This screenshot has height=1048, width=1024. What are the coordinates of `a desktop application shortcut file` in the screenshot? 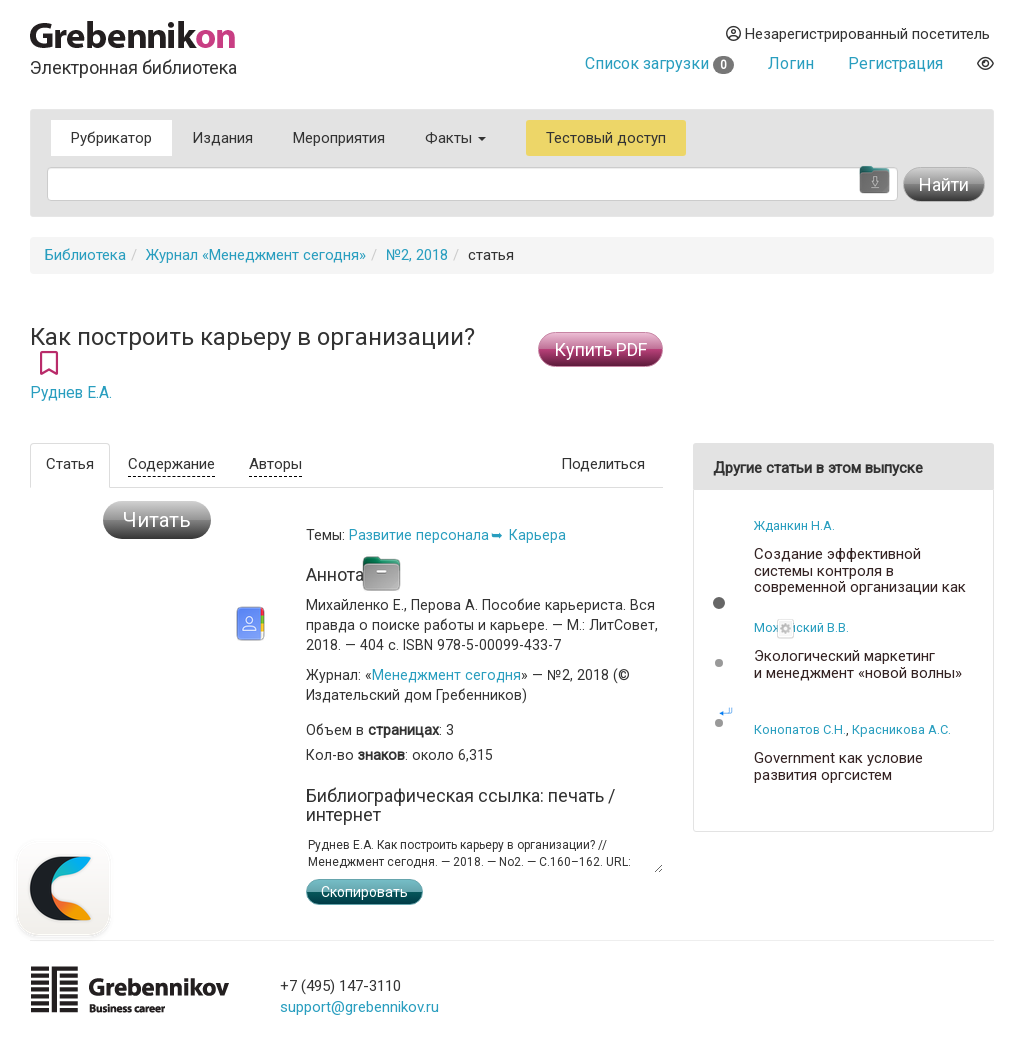 It's located at (785, 628).